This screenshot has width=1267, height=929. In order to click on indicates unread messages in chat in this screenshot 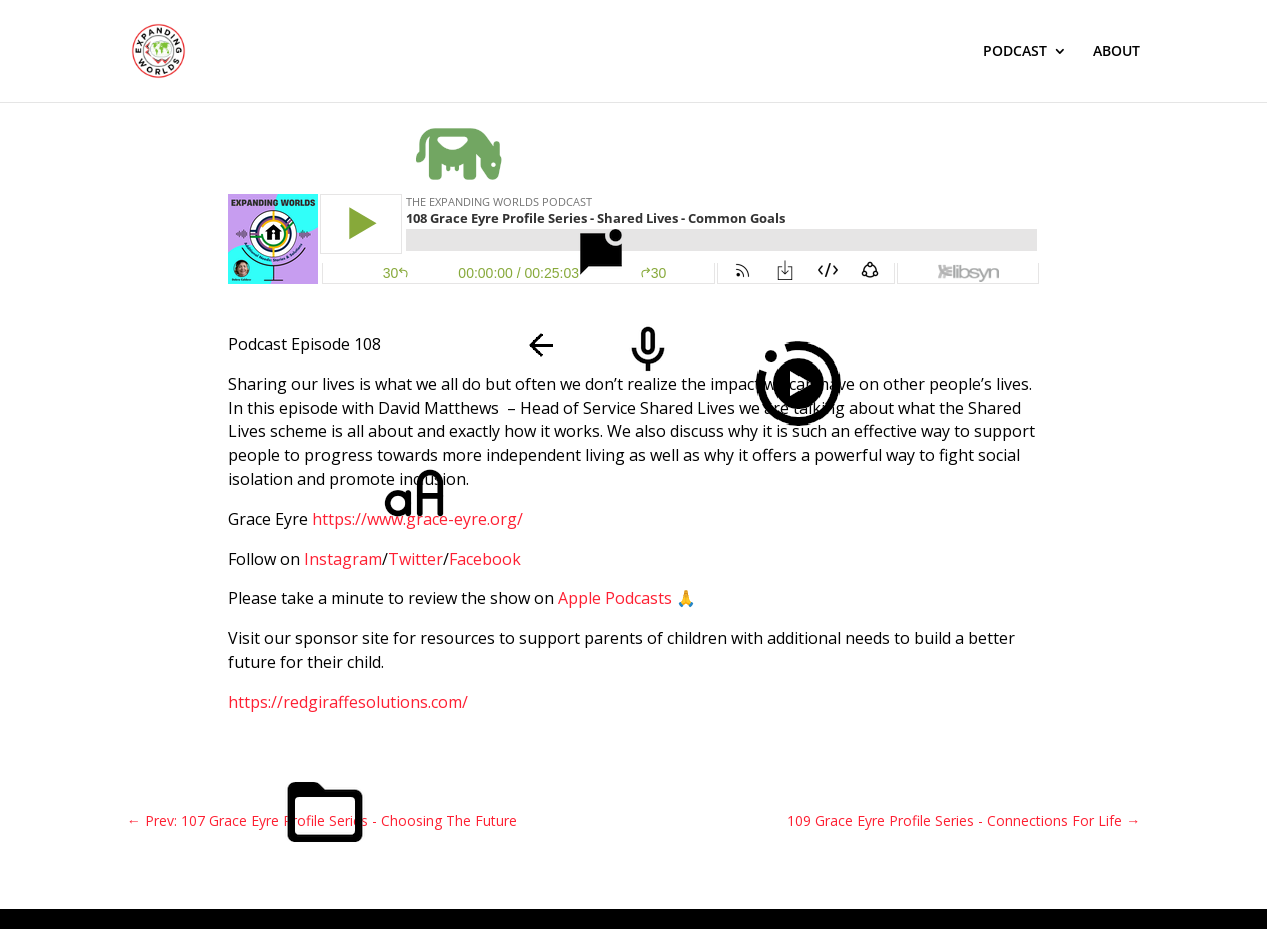, I will do `click(601, 254)`.